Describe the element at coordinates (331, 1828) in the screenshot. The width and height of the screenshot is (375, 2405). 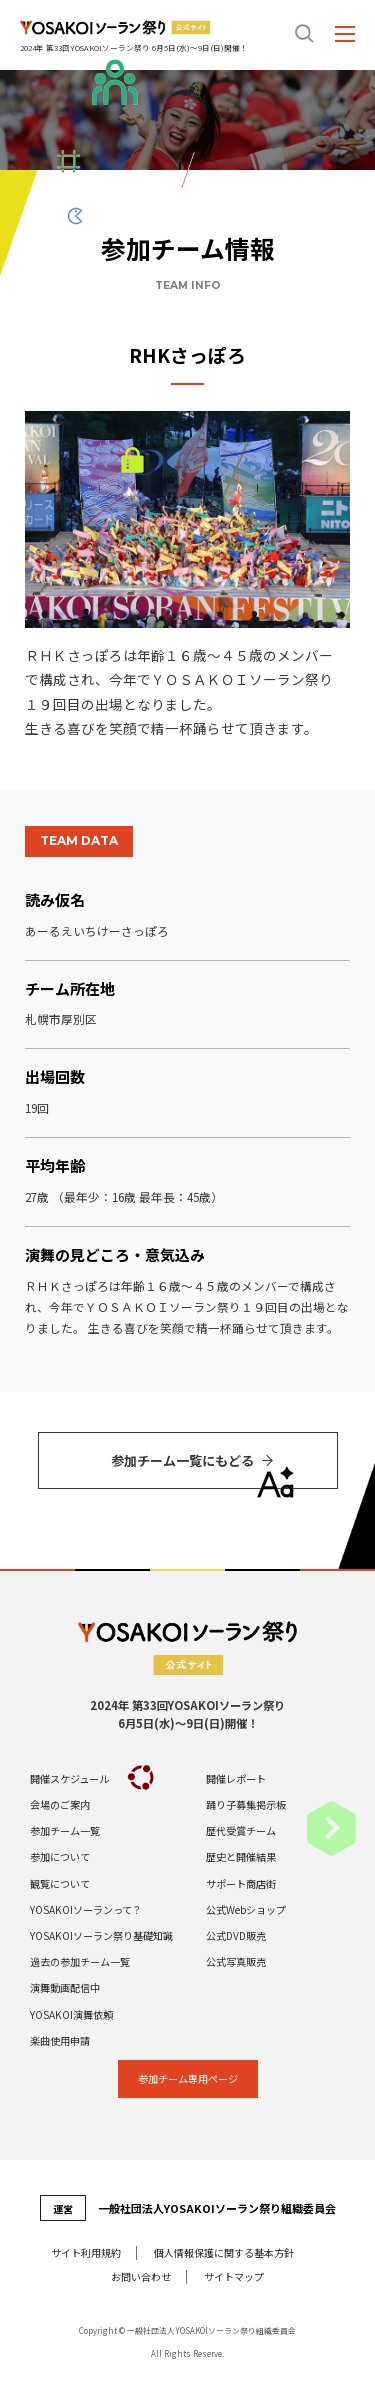
I see `buddy CI/CD platform logo` at that location.